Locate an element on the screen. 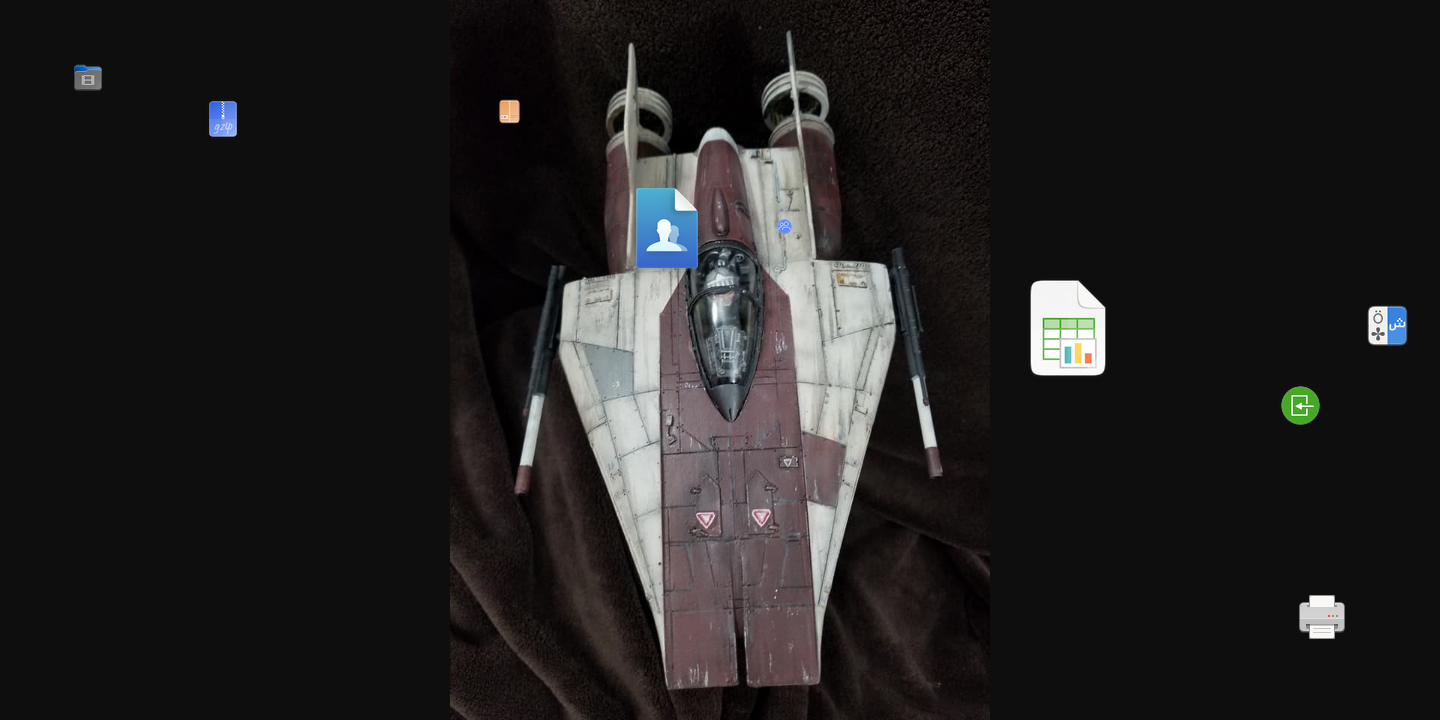 The image size is (1440, 720). user data or contacts file is located at coordinates (667, 228).